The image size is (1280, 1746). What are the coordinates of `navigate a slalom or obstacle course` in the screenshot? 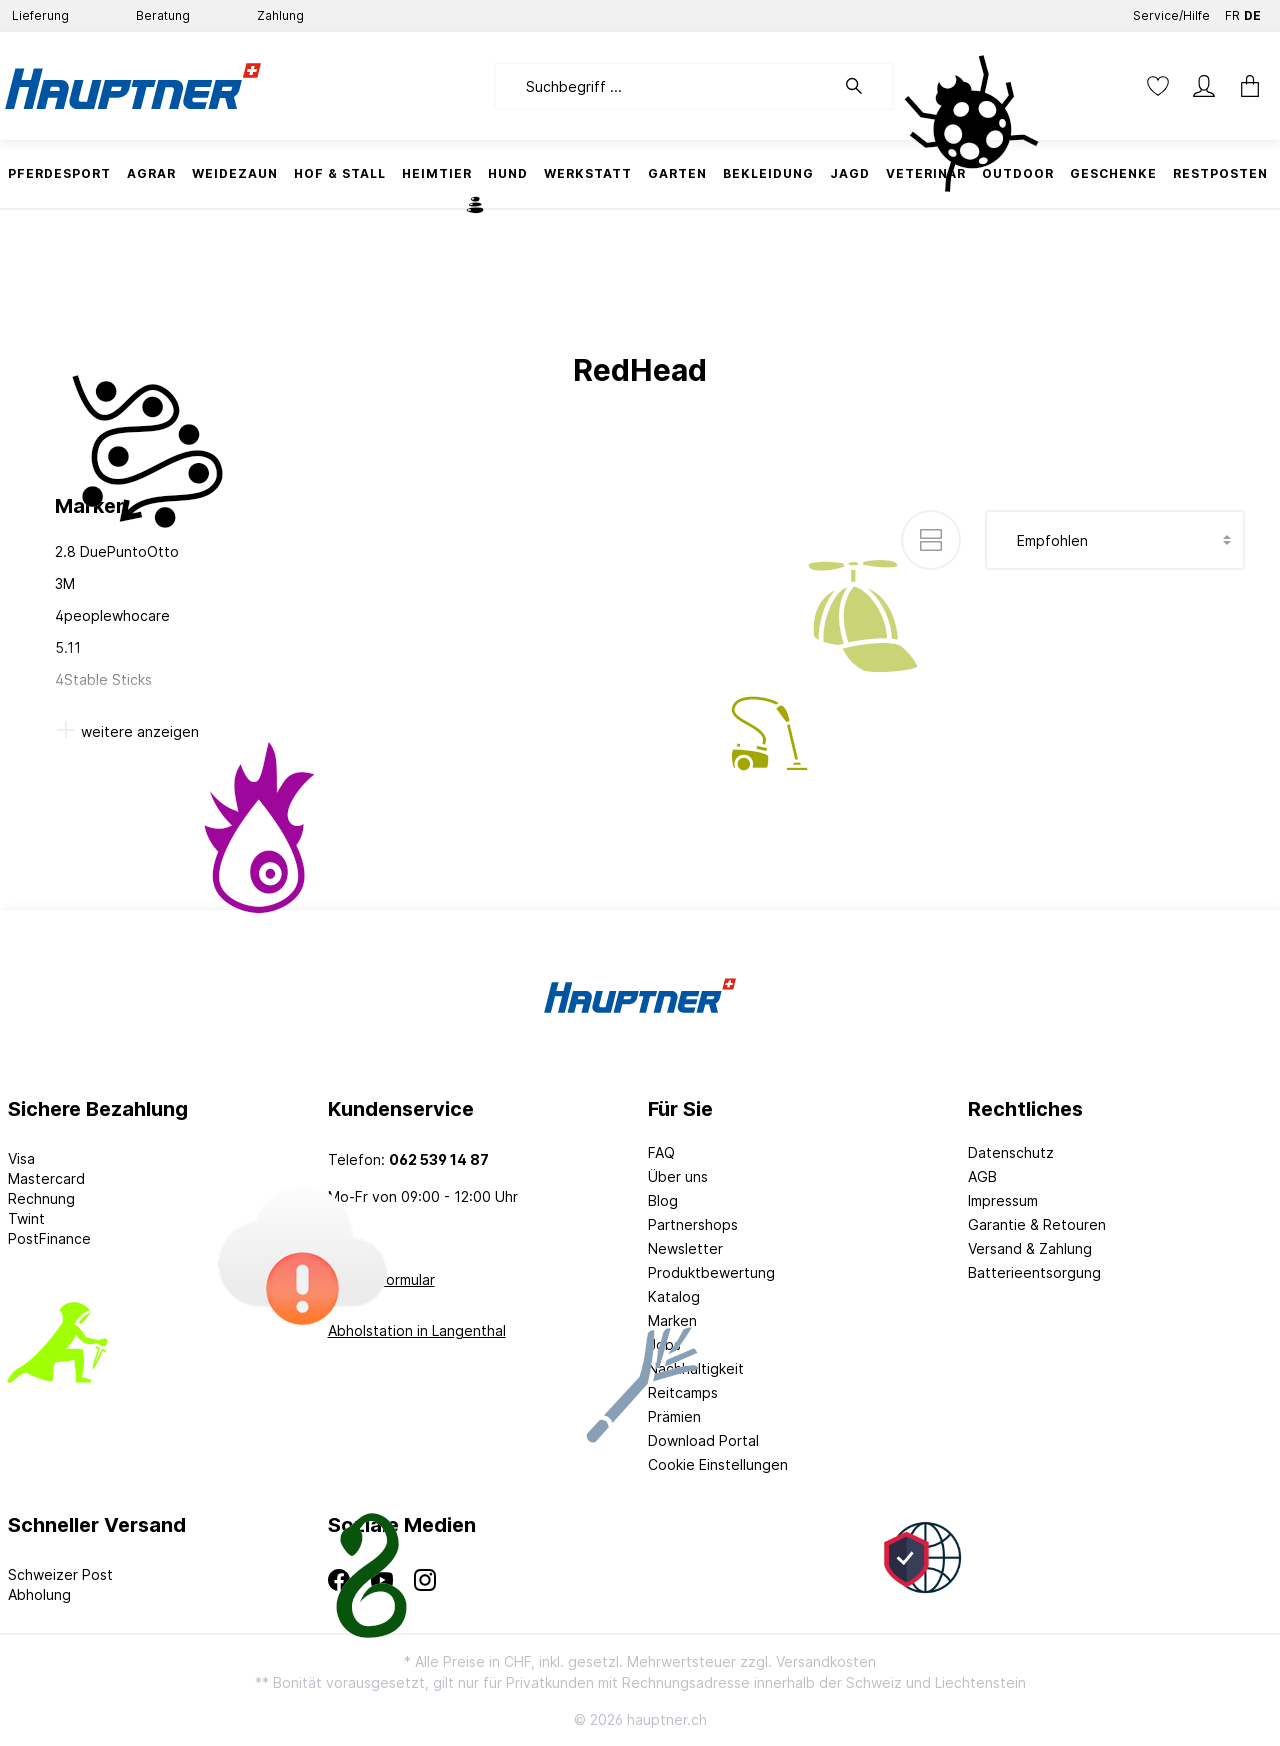 It's located at (147, 451).